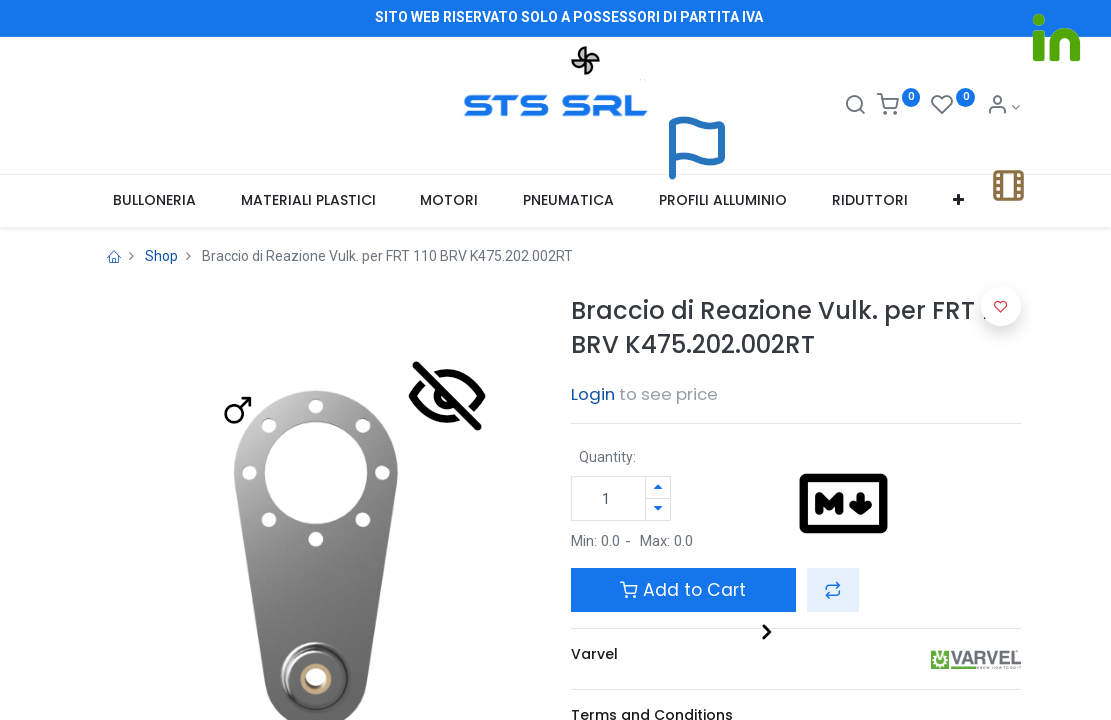 This screenshot has width=1111, height=720. I want to click on format text using markdown, so click(843, 503).